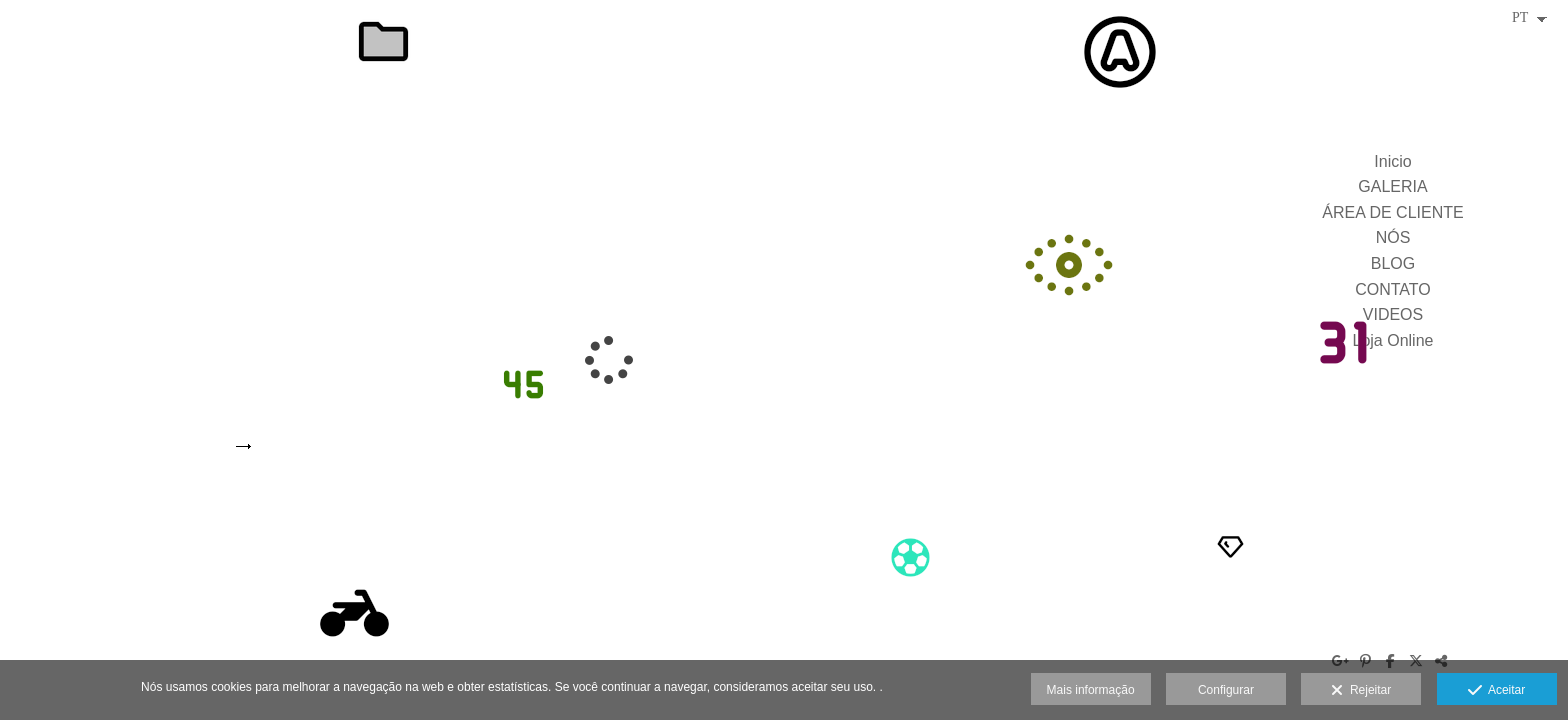 The width and height of the screenshot is (1568, 720). Describe the element at coordinates (1345, 342) in the screenshot. I see `indicates the 31st day of the month` at that location.